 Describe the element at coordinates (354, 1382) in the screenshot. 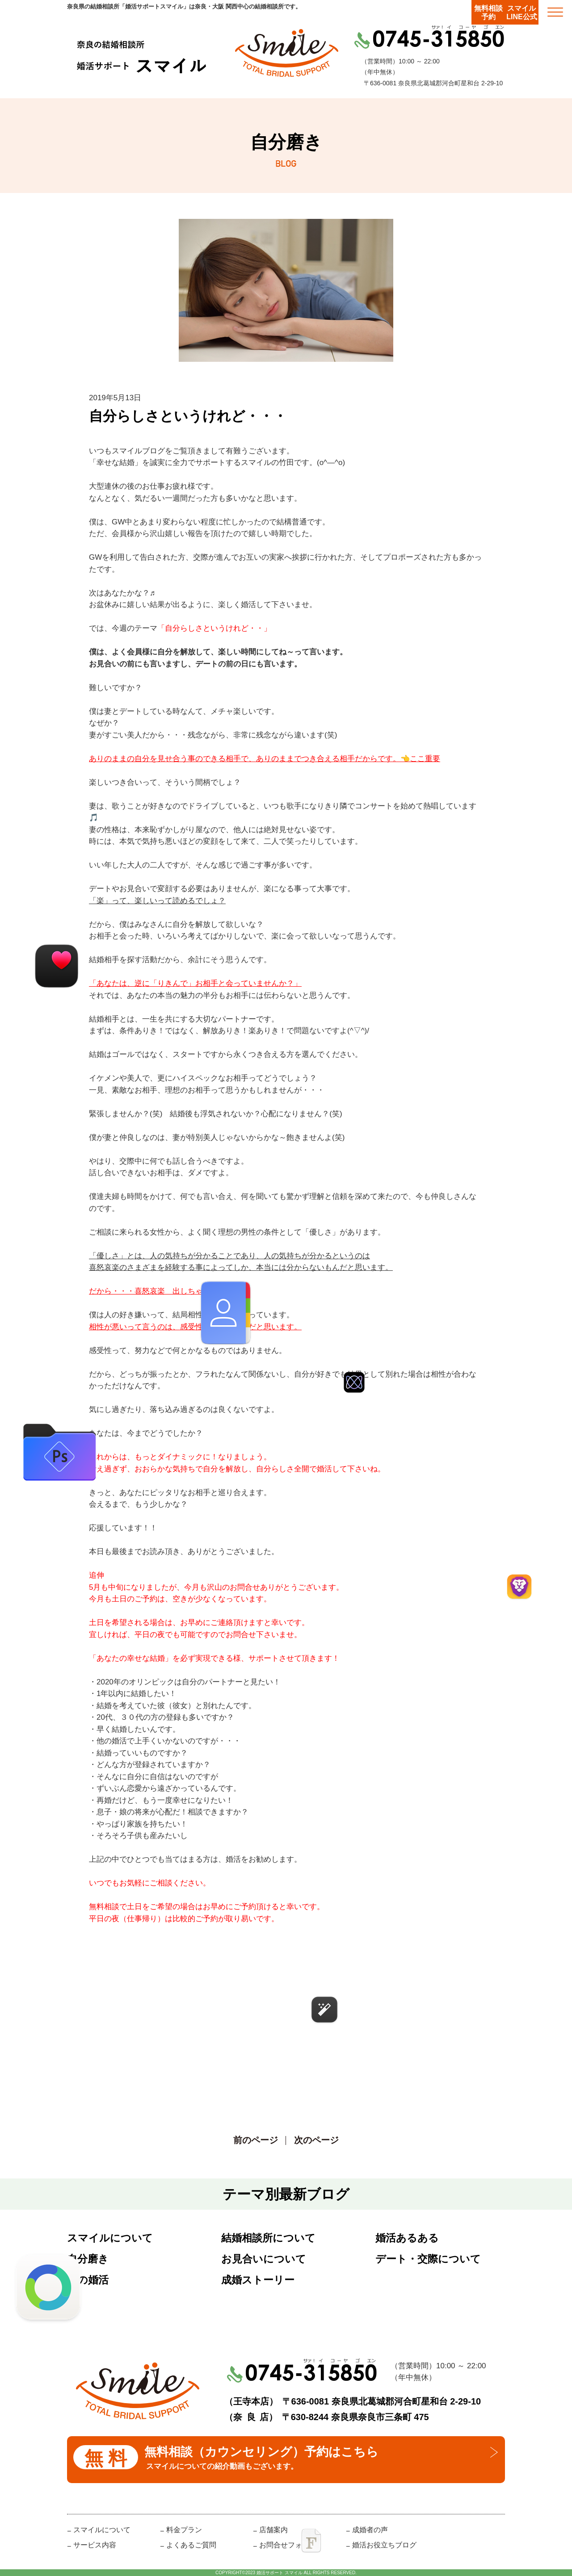

I see `open ladybird web browser` at that location.